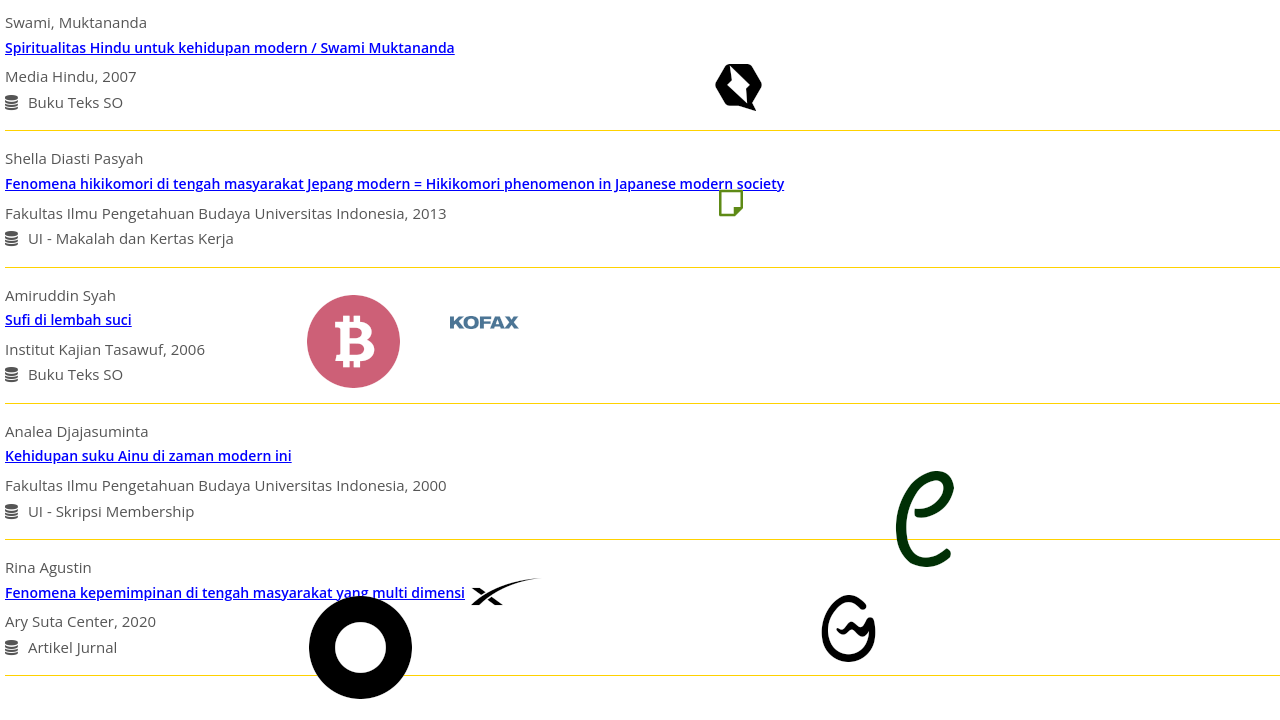 This screenshot has width=1280, height=720. Describe the element at coordinates (925, 519) in the screenshot. I see `open calibre-web ebook management app` at that location.